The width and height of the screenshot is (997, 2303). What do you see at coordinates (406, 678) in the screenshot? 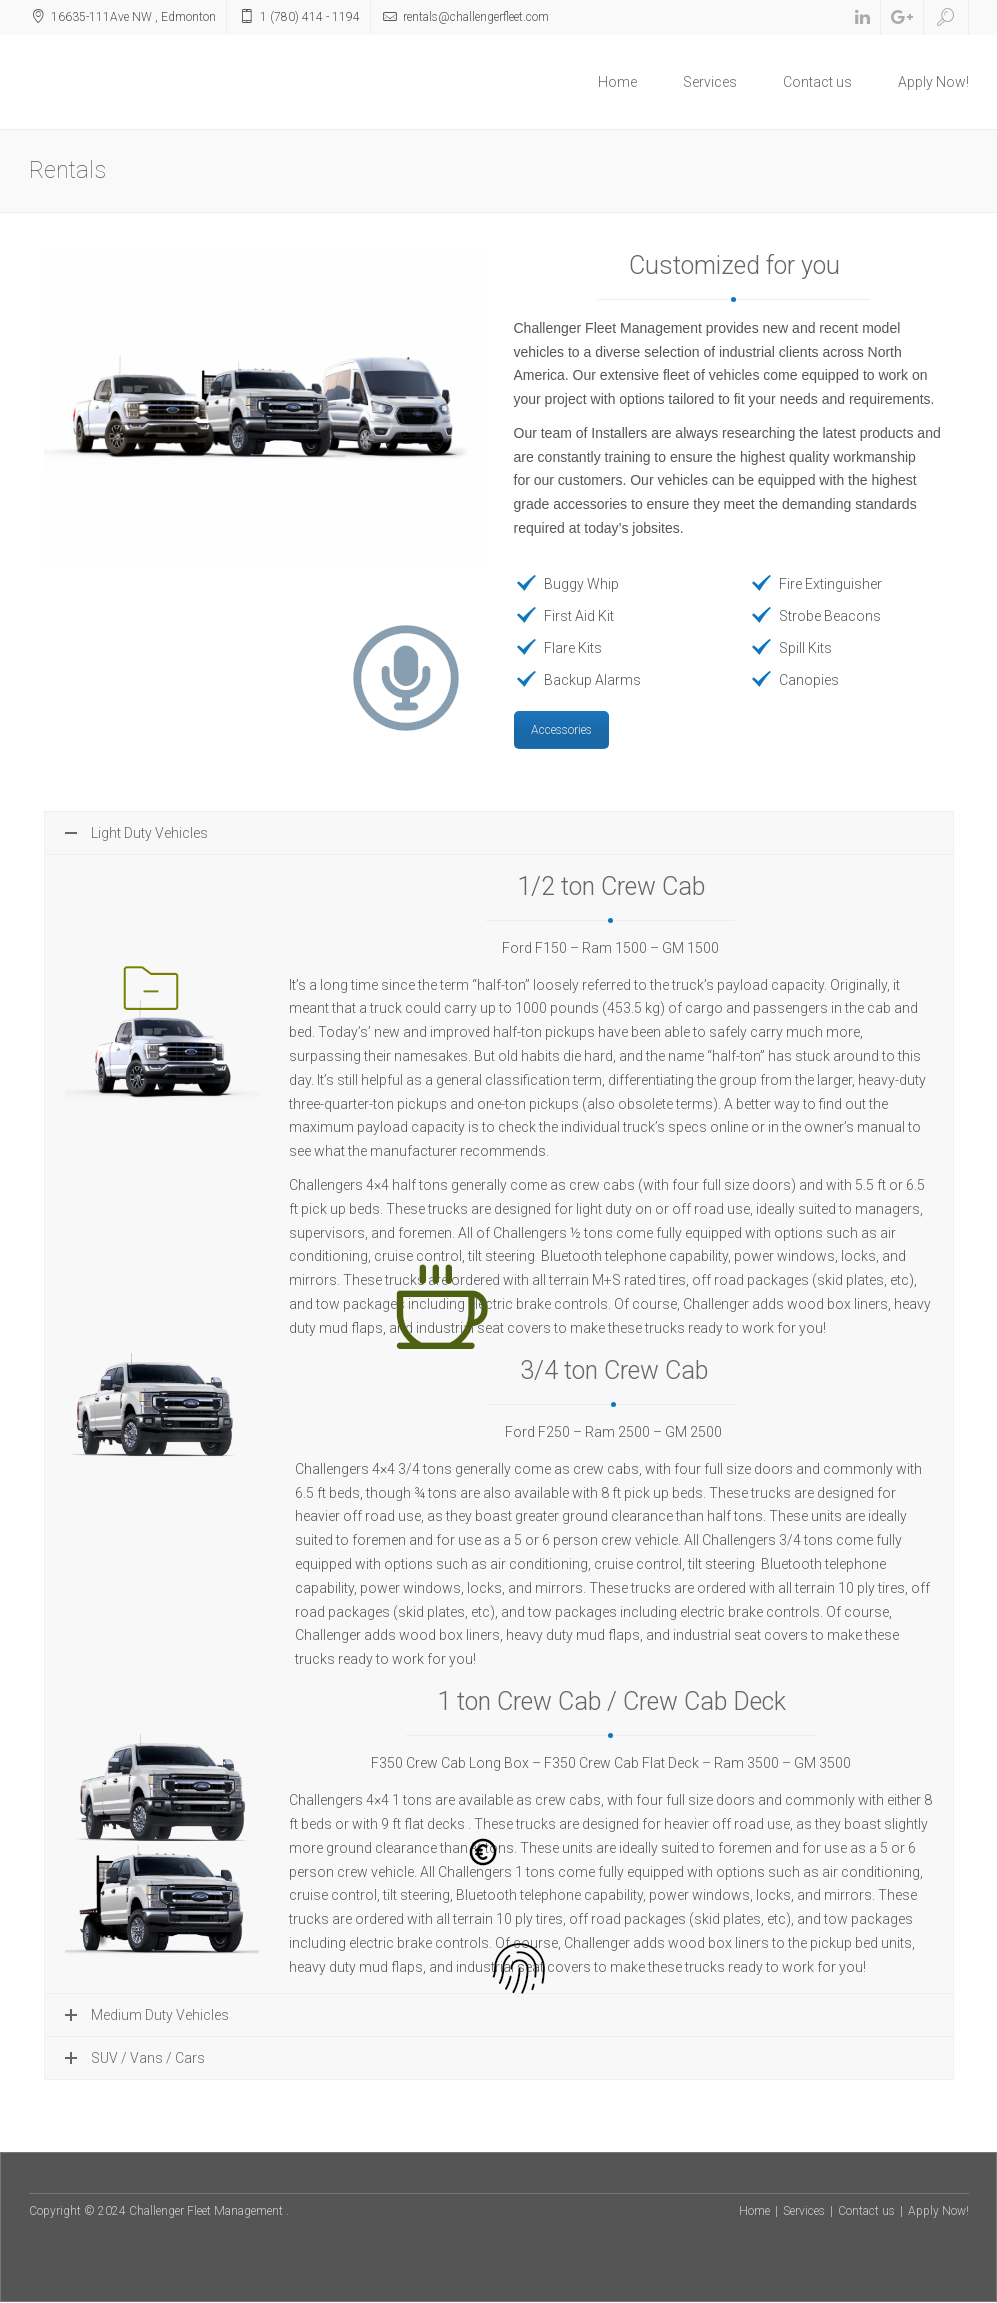
I see `tap to start voice input` at bounding box center [406, 678].